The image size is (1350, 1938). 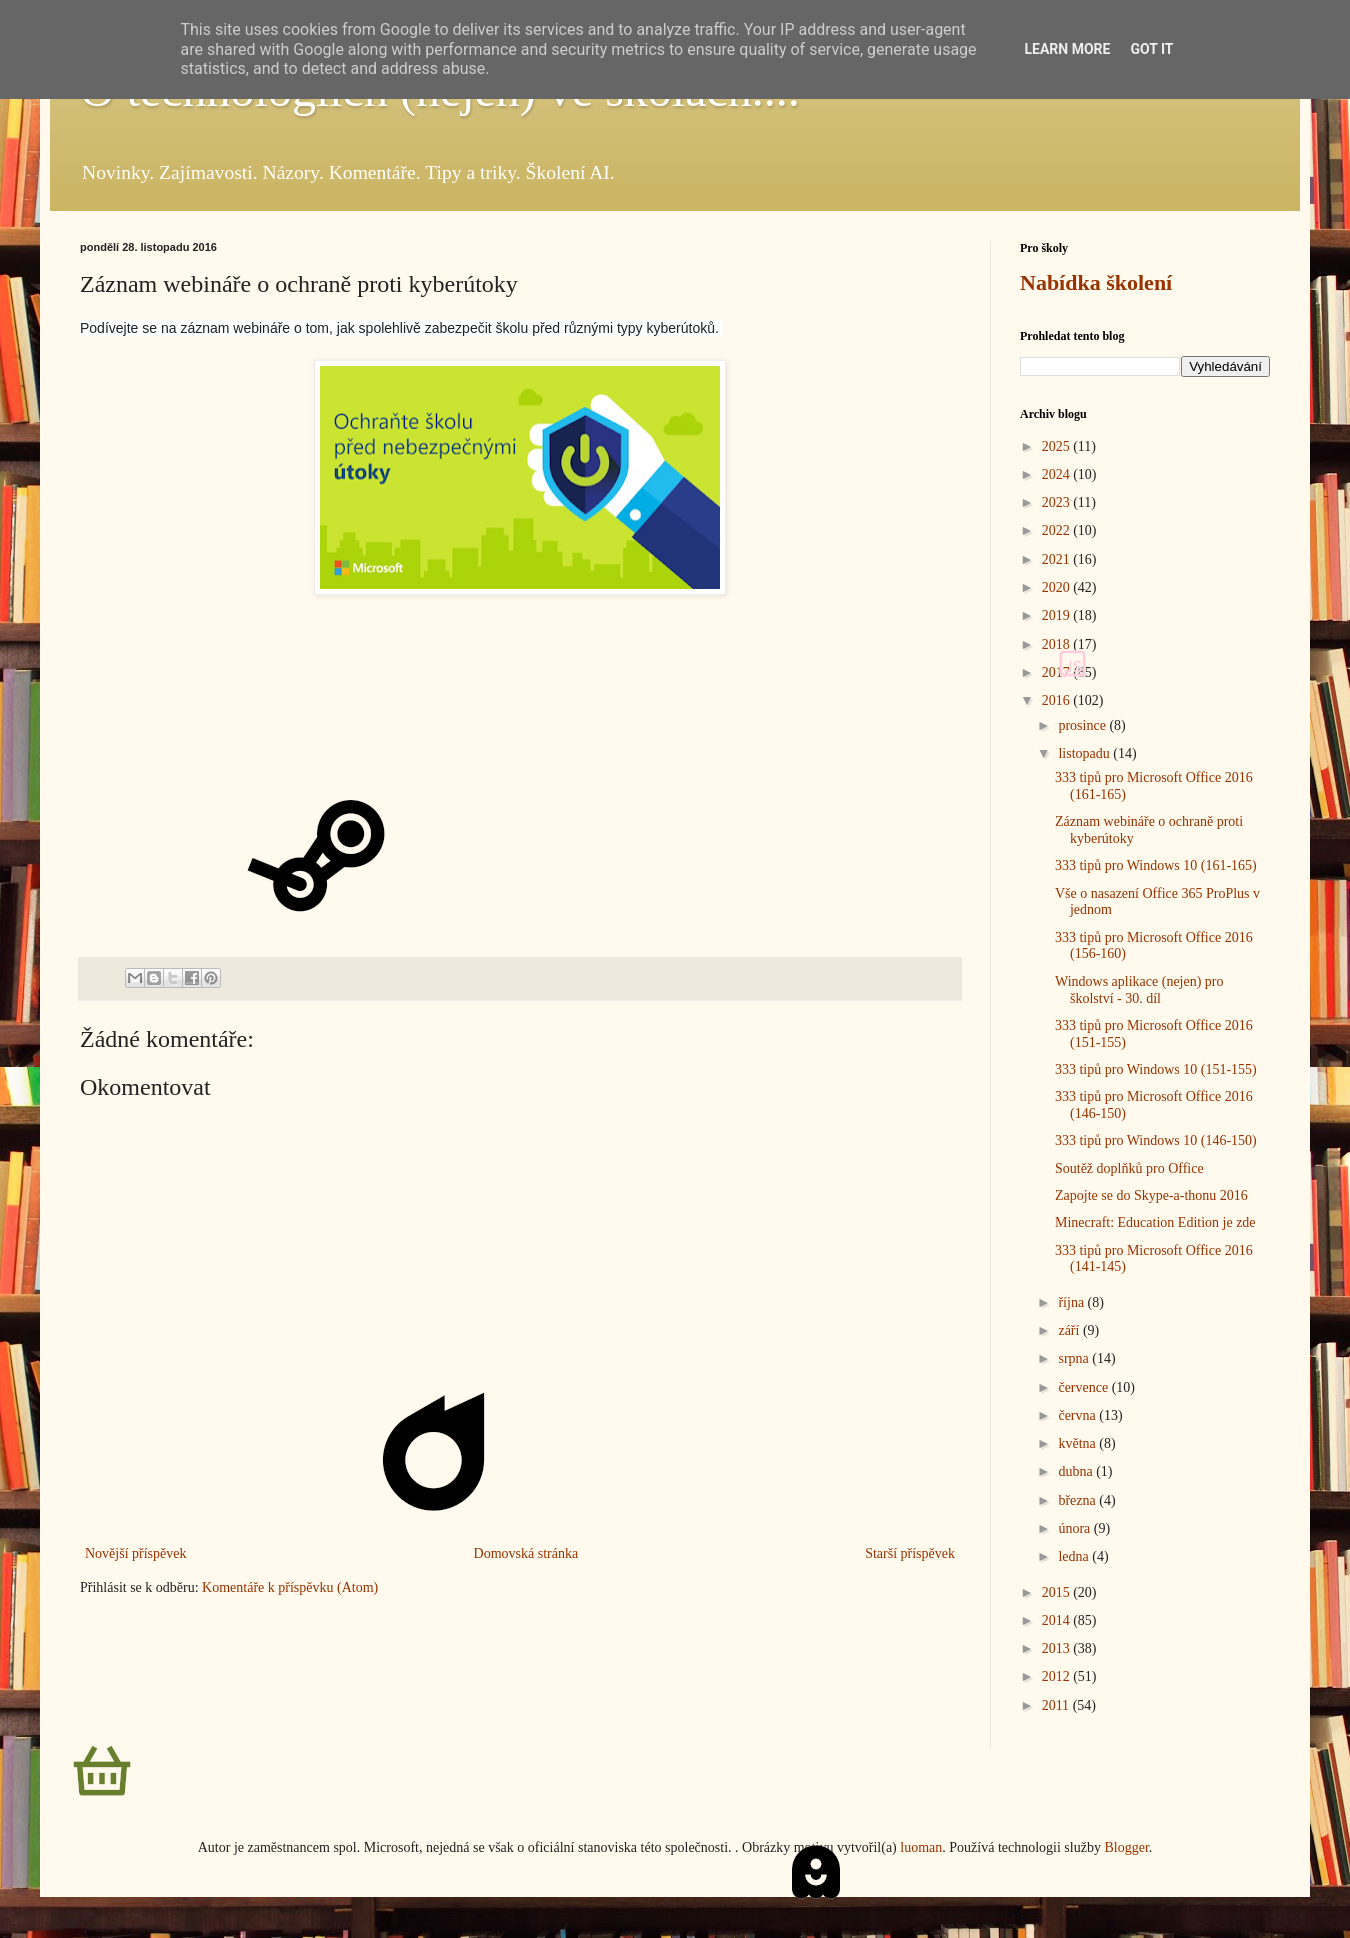 What do you see at coordinates (317, 854) in the screenshot?
I see `open Steam gaming platform` at bounding box center [317, 854].